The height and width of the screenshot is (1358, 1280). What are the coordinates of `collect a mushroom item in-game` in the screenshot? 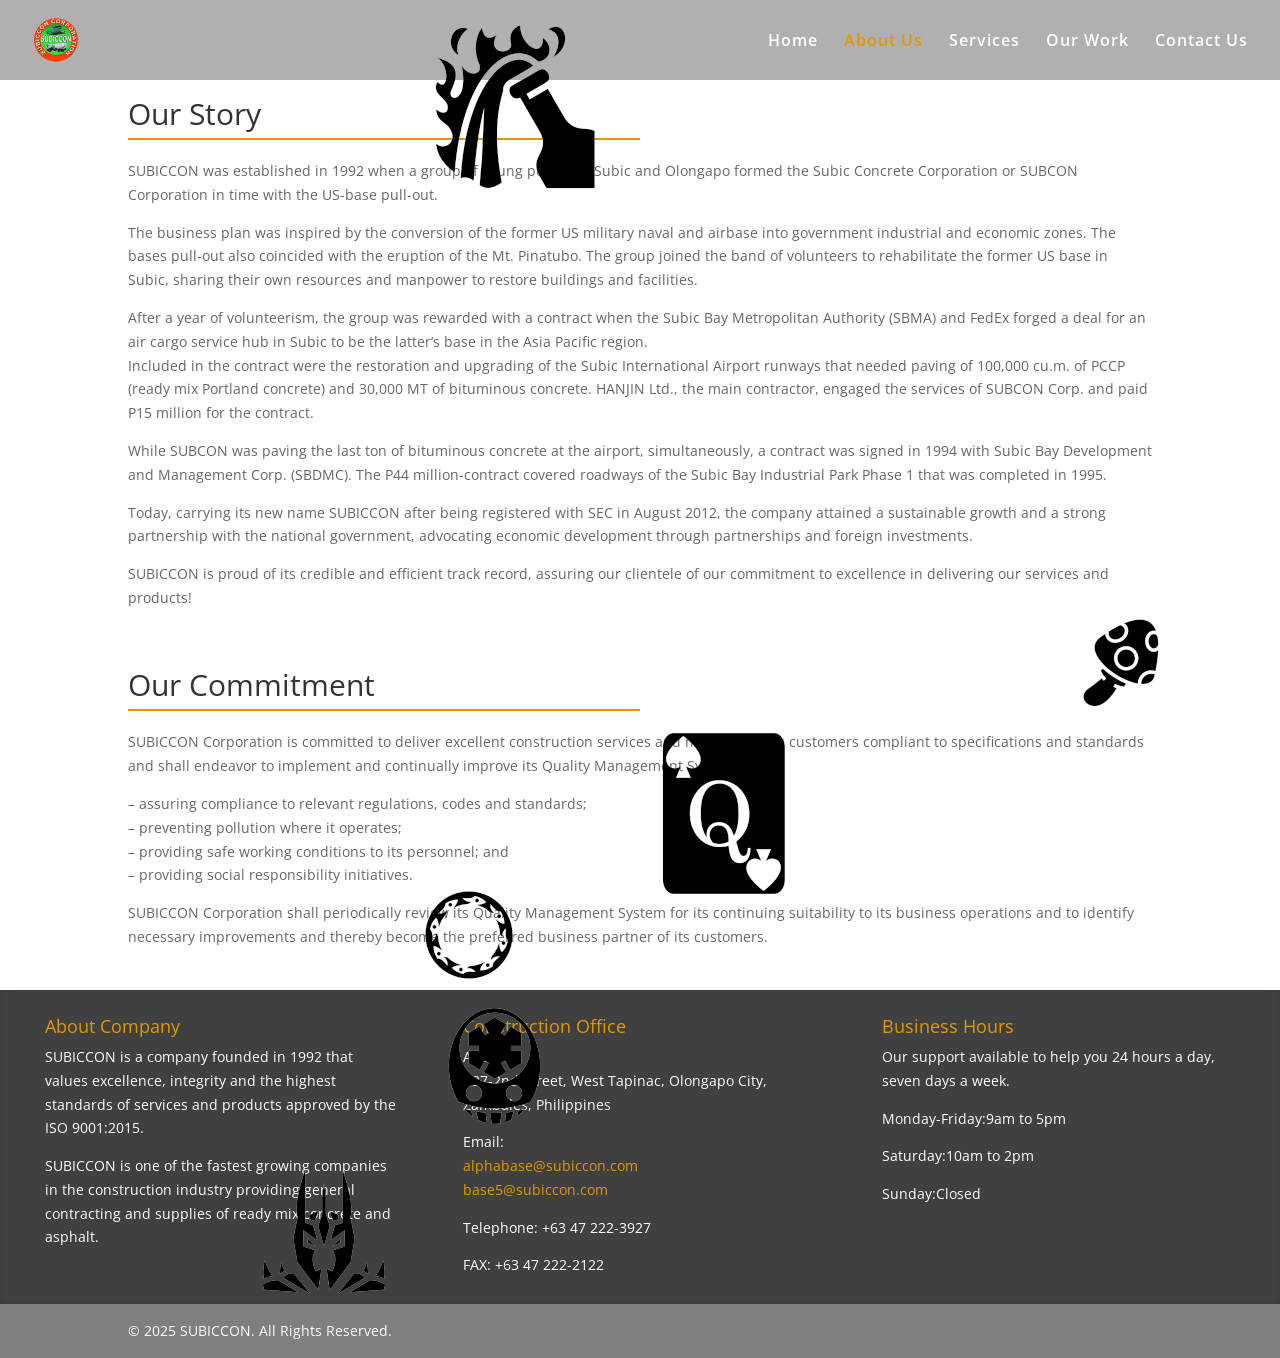 It's located at (1120, 663).